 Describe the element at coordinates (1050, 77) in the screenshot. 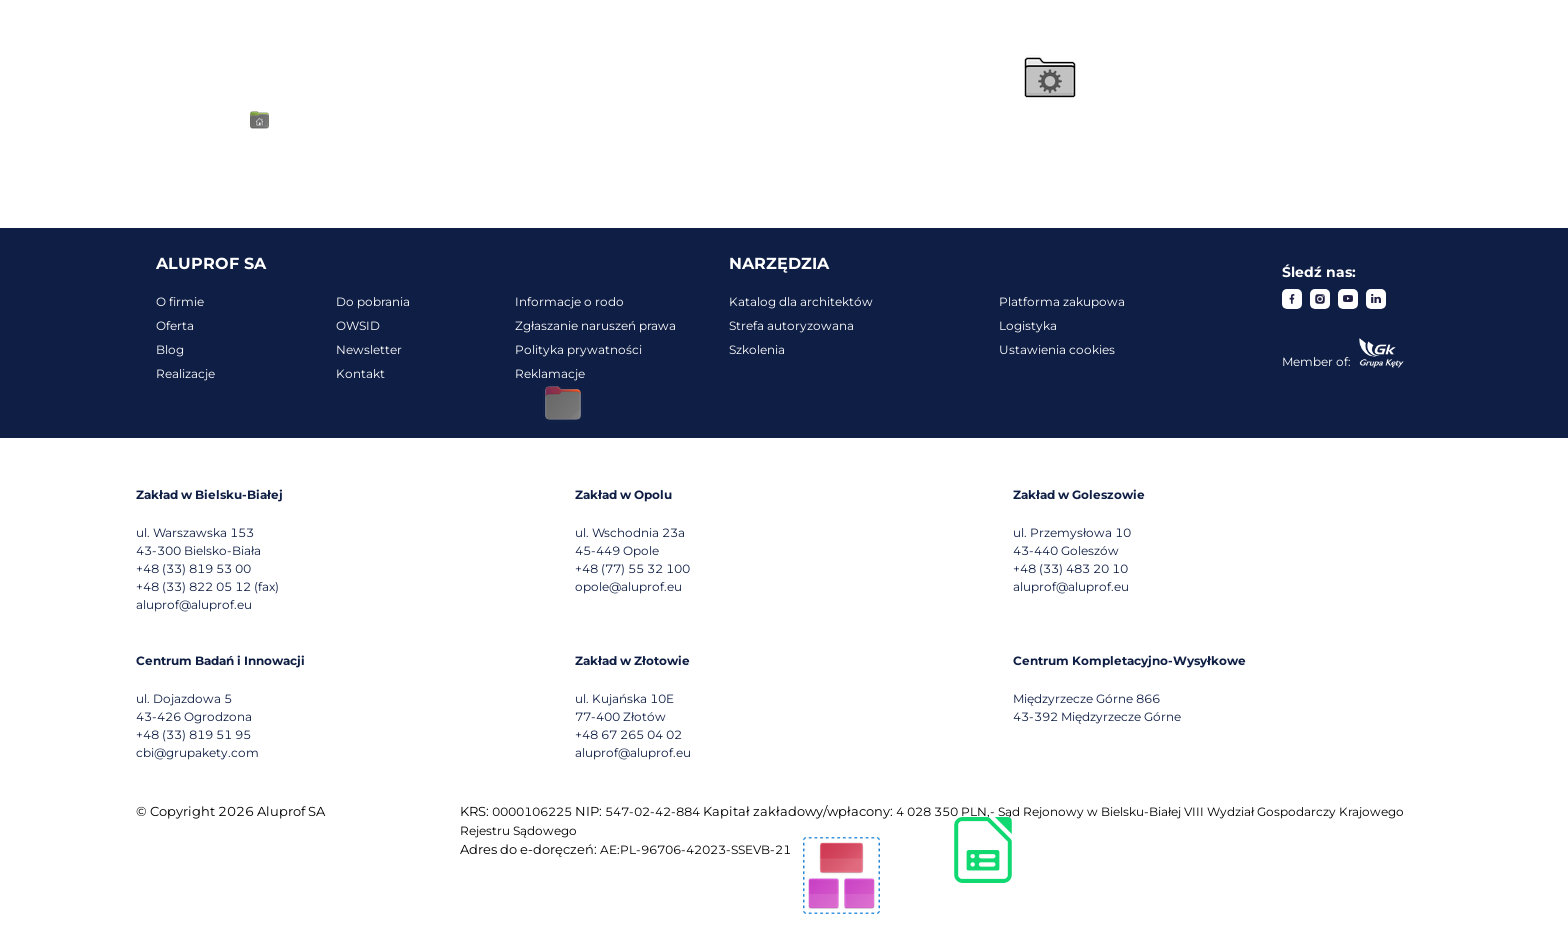

I see `access smart folder with automated mail rules` at that location.